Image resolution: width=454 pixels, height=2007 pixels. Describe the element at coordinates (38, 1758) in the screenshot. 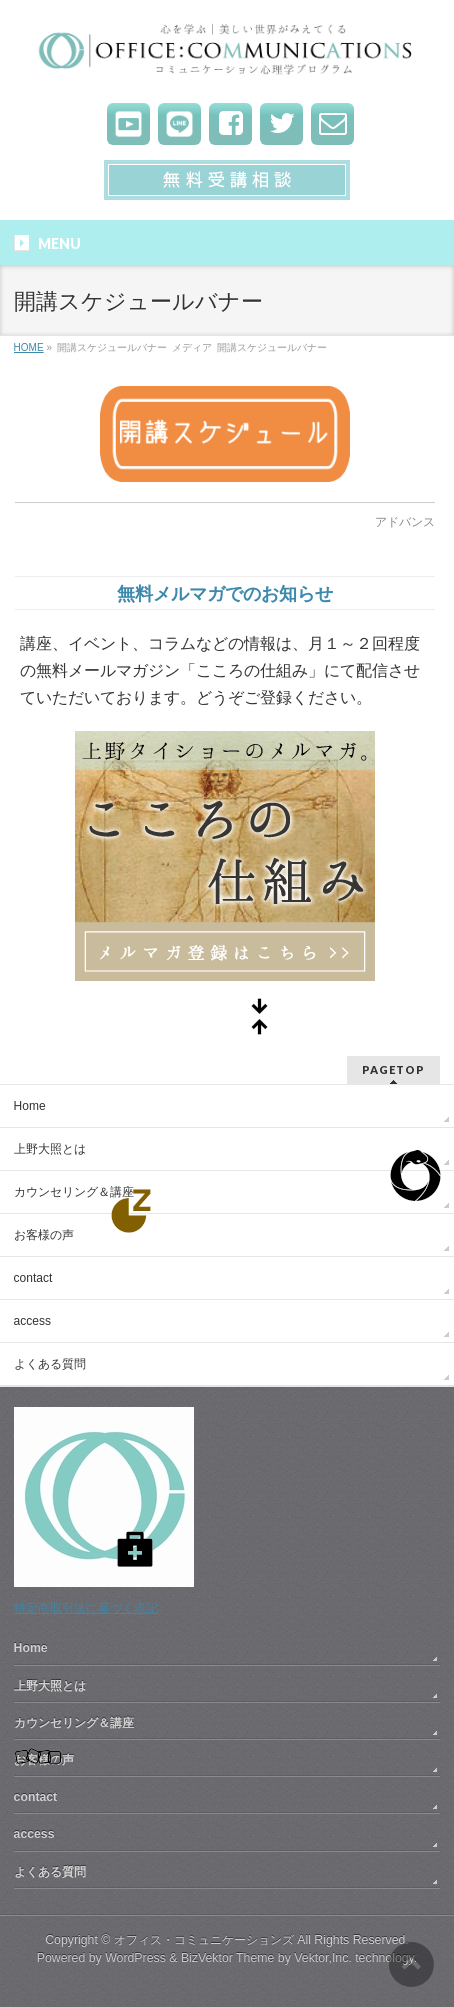

I see `open zoho app or service` at that location.